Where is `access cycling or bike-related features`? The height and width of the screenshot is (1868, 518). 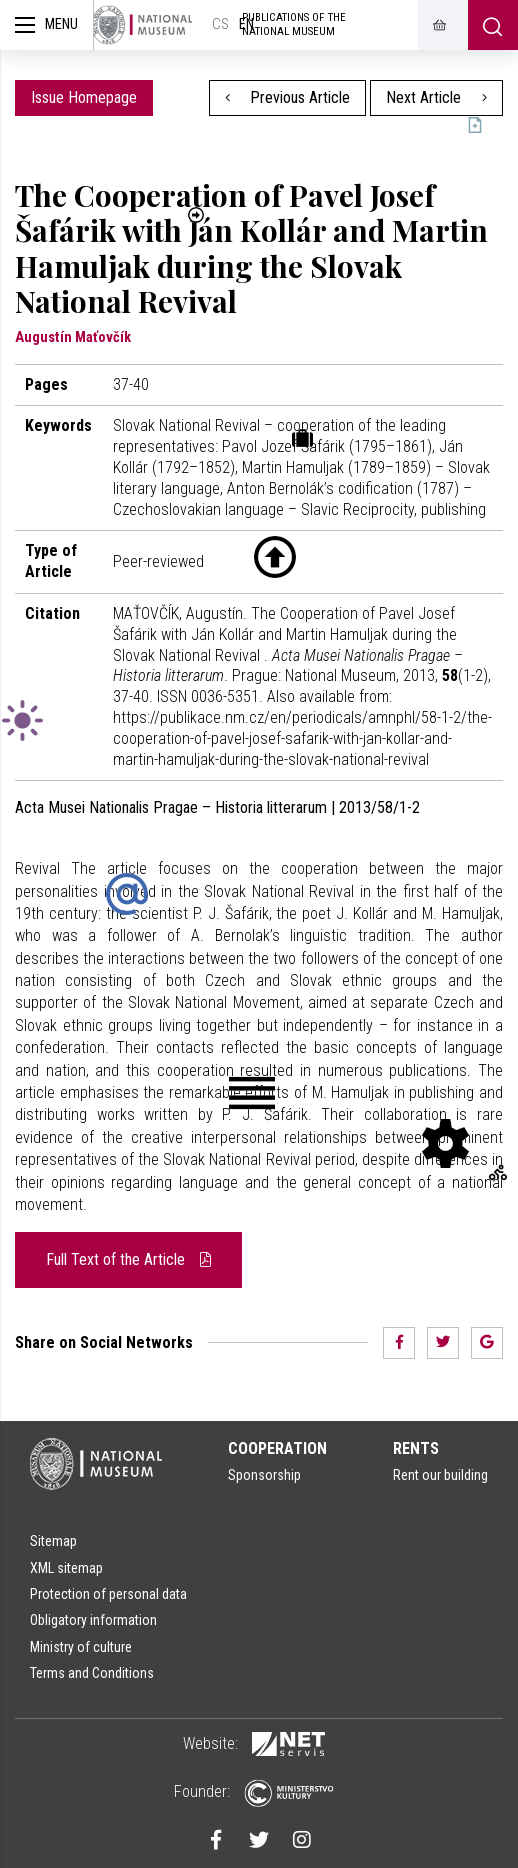 access cycling or bike-related features is located at coordinates (498, 1173).